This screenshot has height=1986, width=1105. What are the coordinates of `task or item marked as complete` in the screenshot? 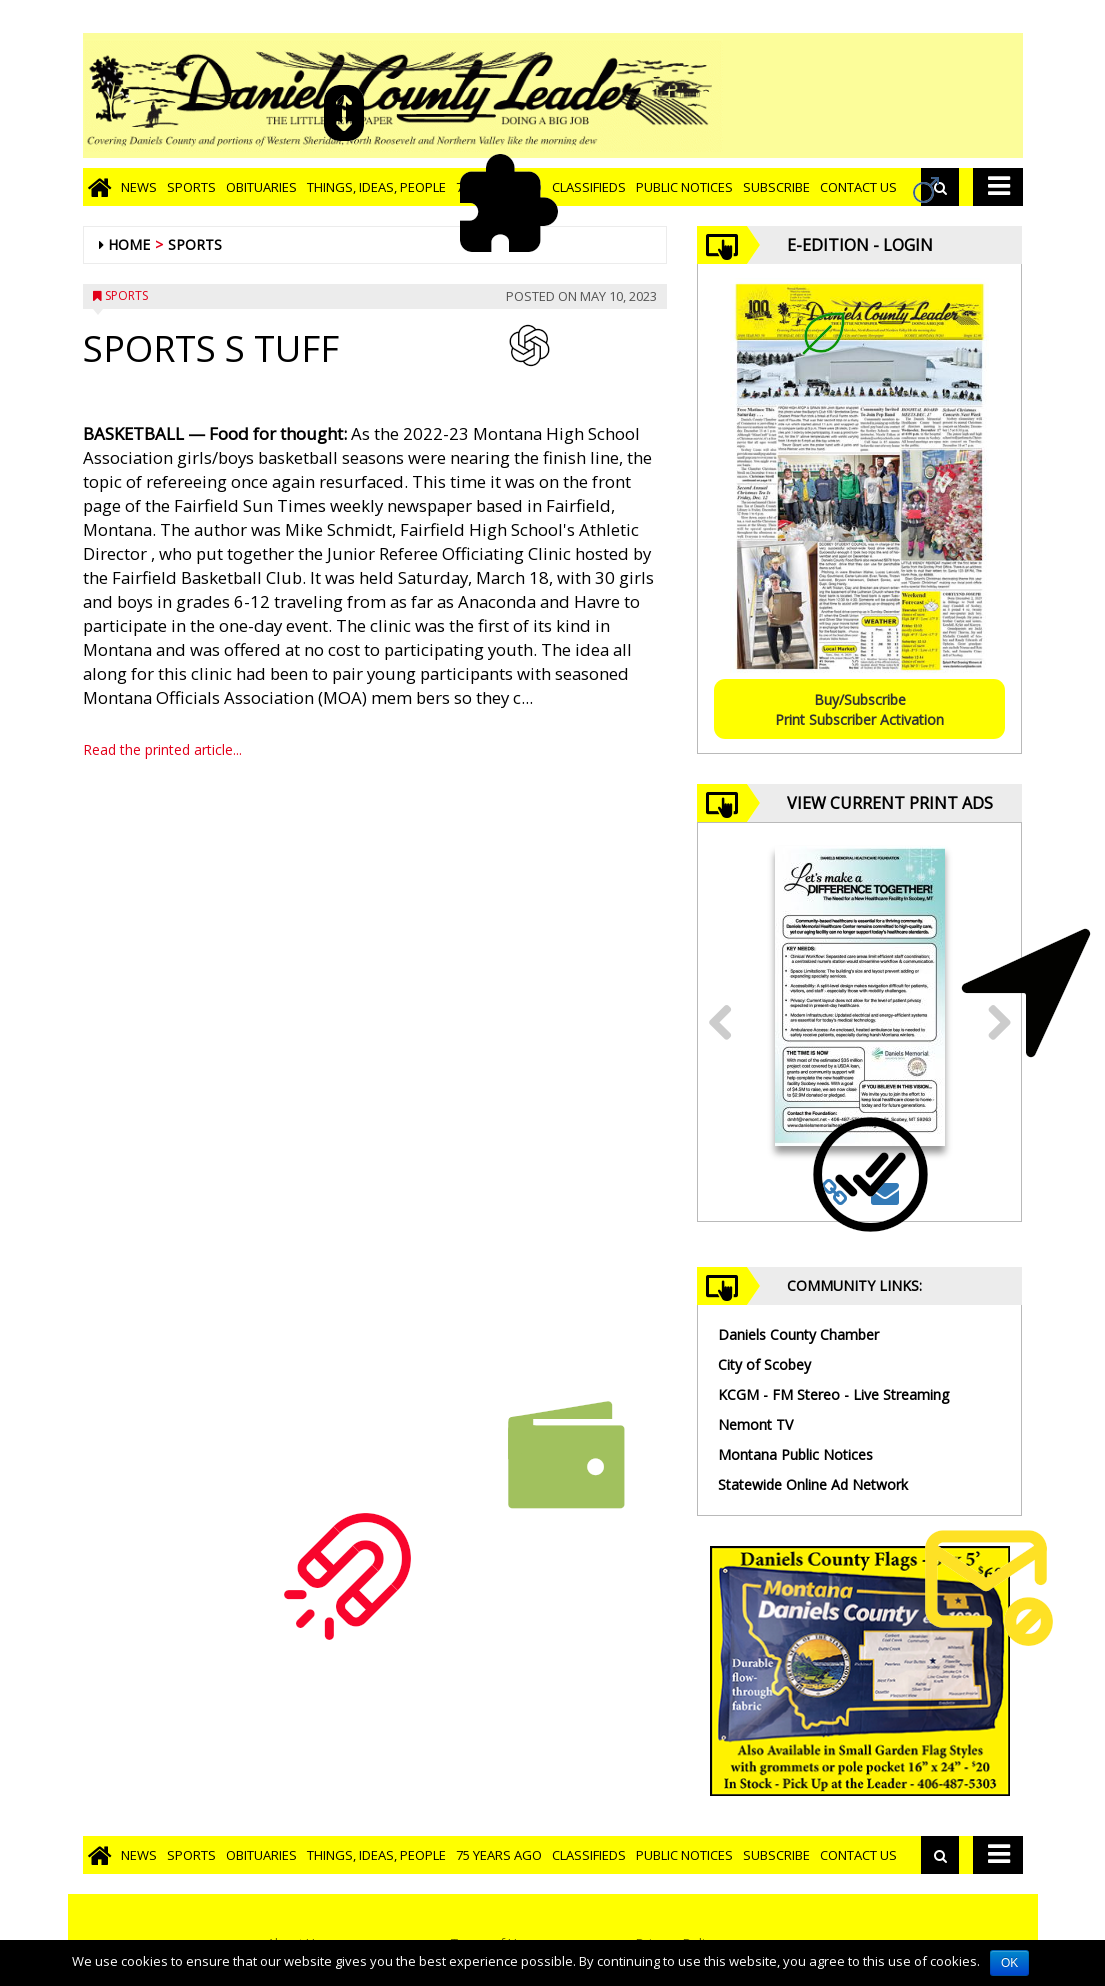 It's located at (870, 1174).